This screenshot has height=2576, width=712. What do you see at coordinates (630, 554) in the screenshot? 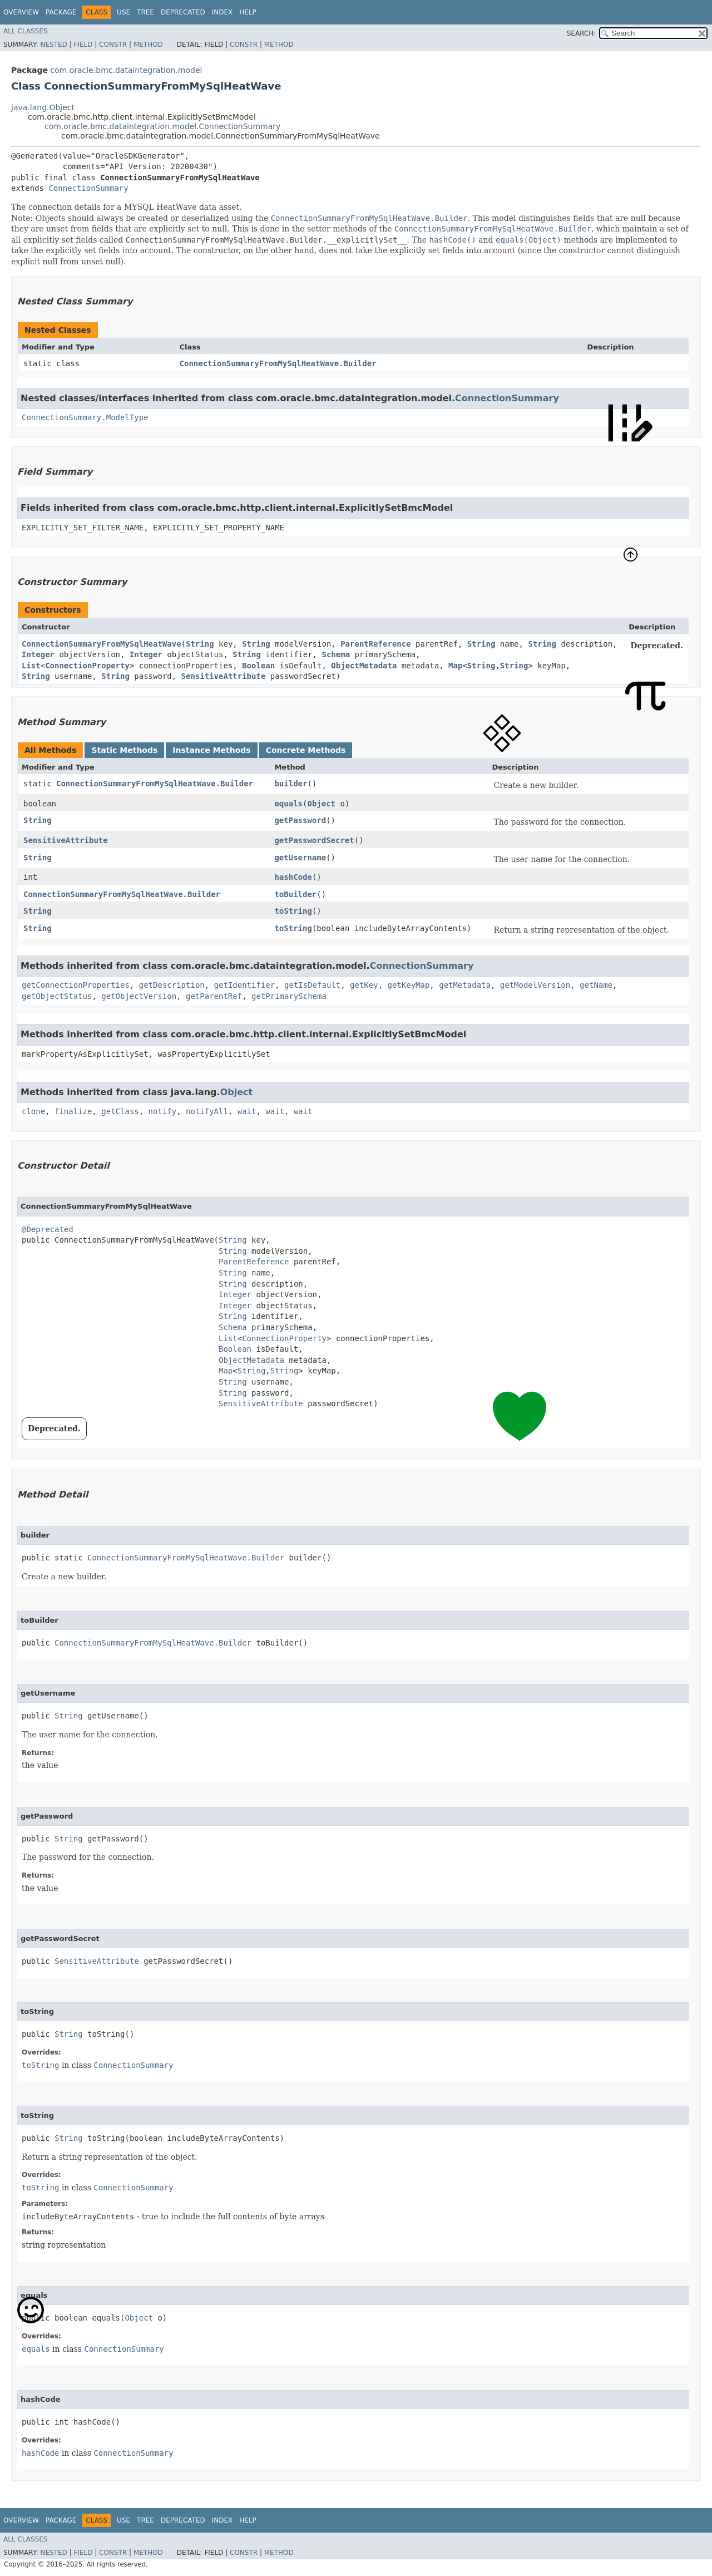
I see `scroll to top of page` at bounding box center [630, 554].